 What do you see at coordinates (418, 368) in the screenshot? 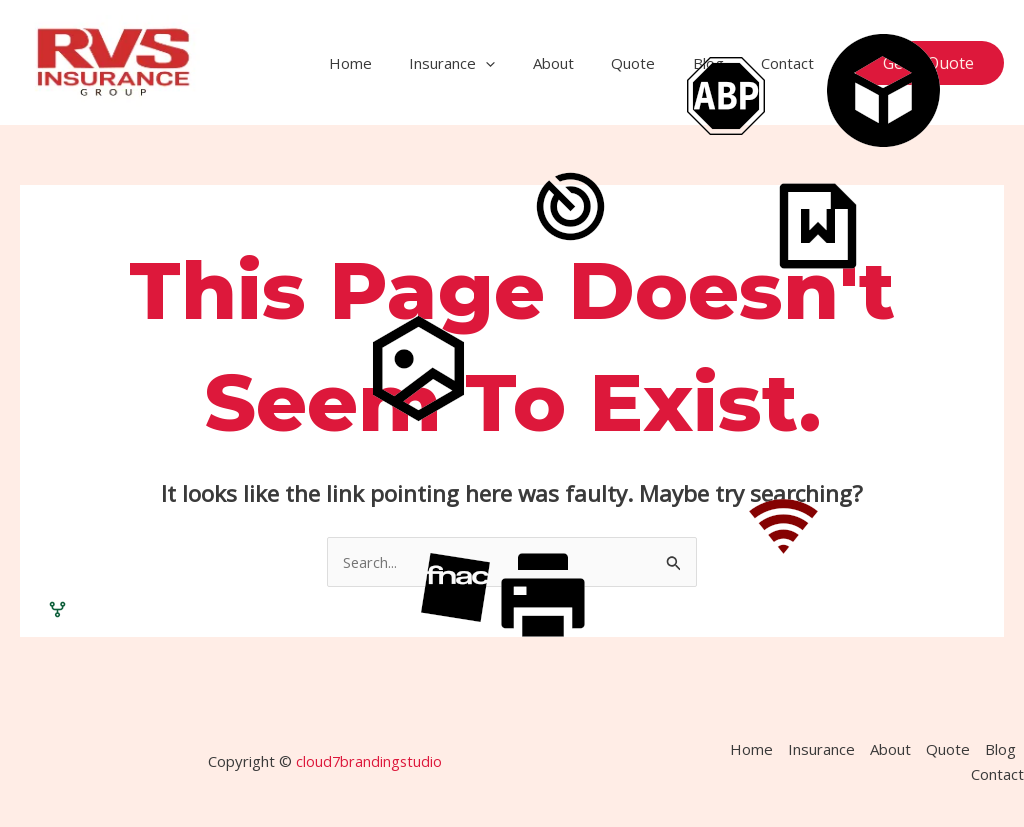
I see `view NFT collection or digital assets` at bounding box center [418, 368].